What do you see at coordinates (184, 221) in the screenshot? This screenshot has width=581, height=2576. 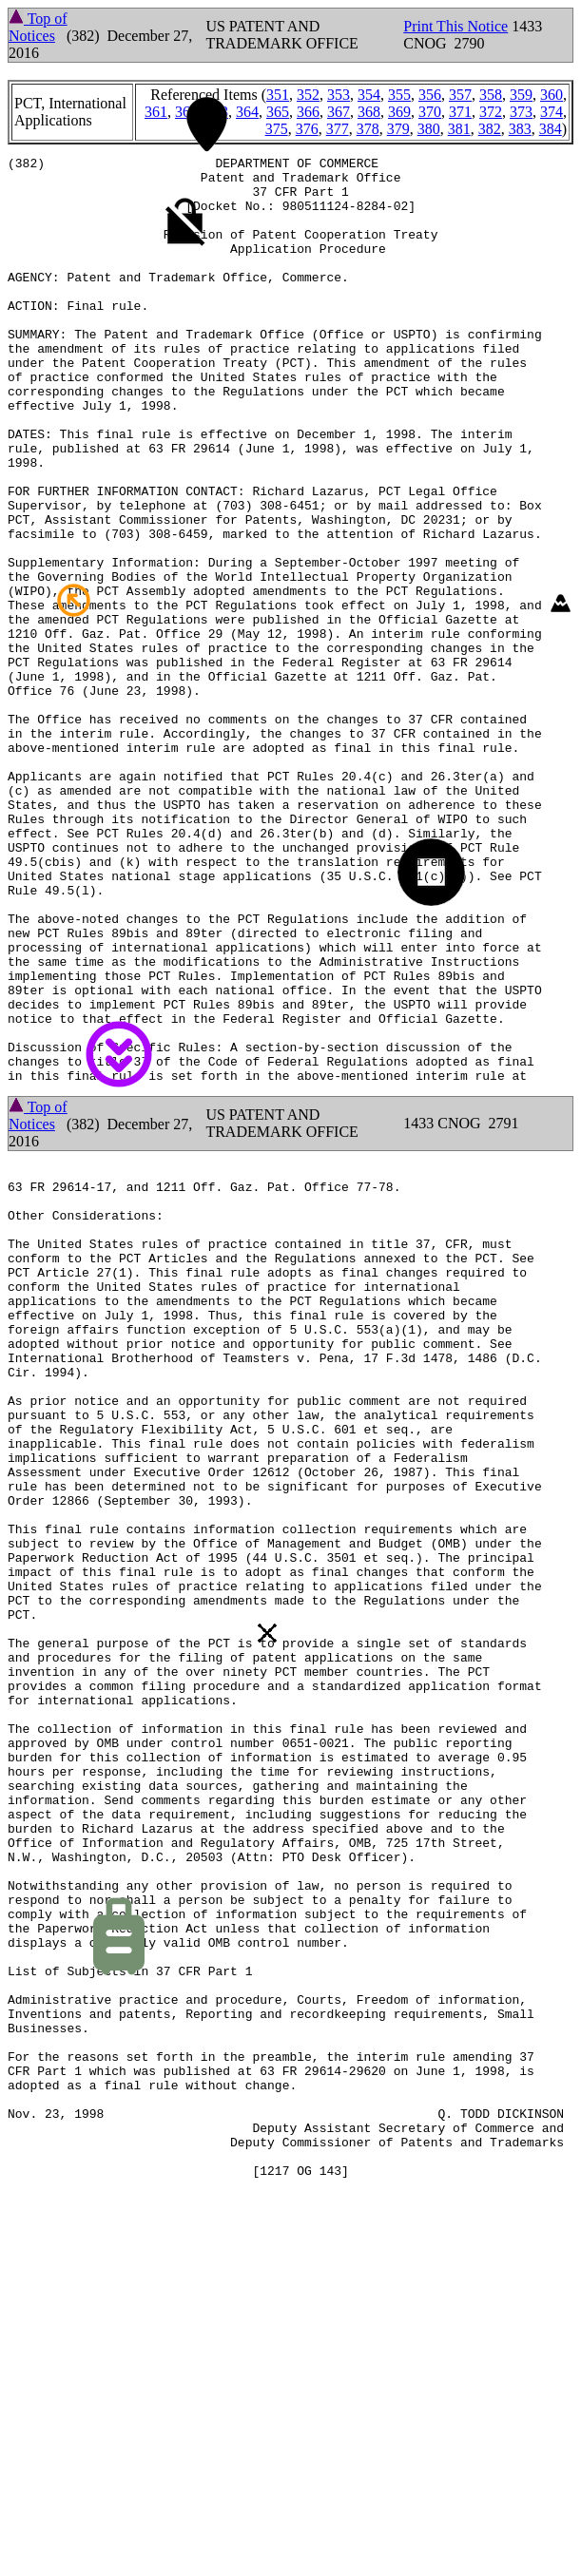 I see `indicates connection is not encrypted or secure` at bounding box center [184, 221].